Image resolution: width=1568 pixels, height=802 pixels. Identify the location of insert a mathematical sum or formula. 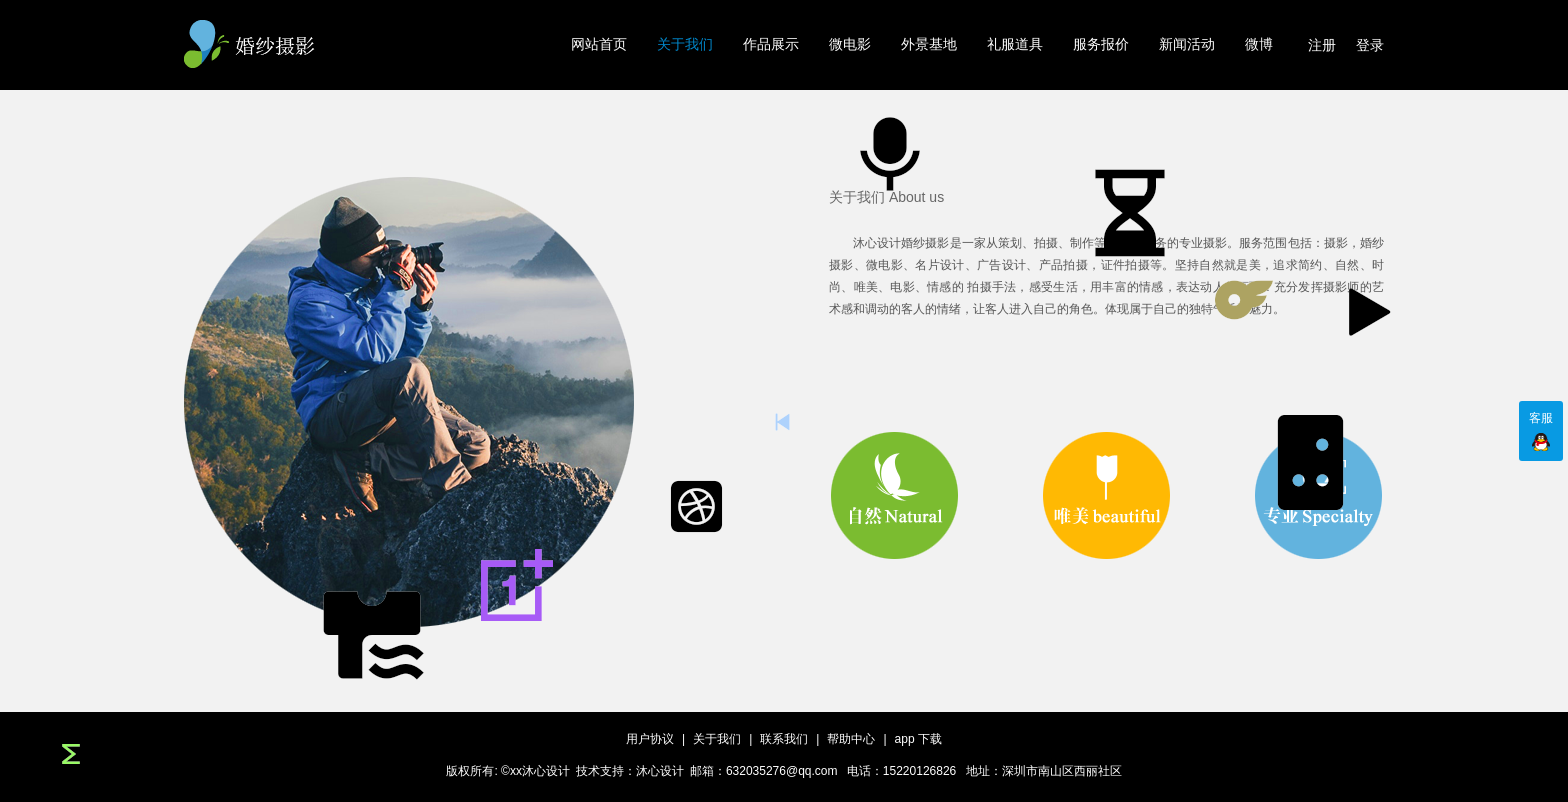
(71, 754).